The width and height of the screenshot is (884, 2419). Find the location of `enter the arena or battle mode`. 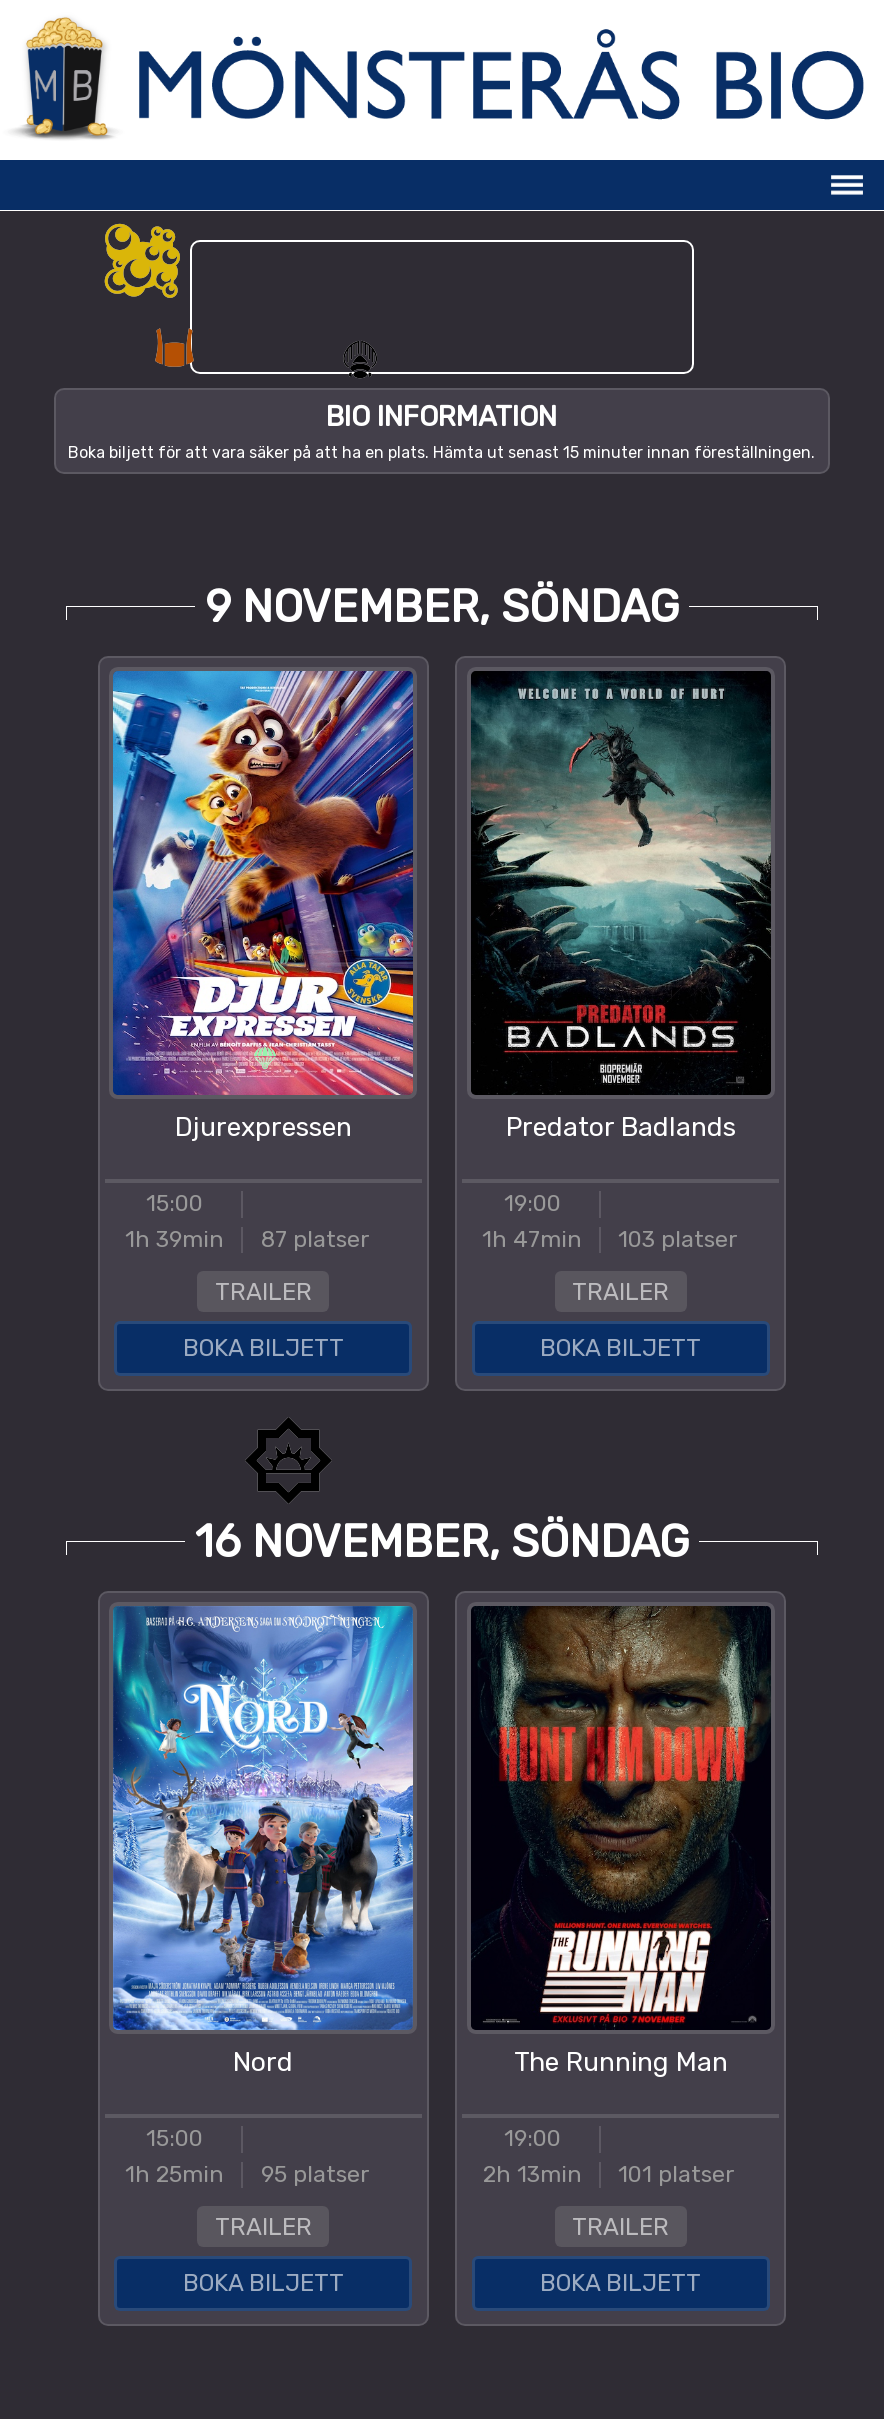

enter the arena or battle mode is located at coordinates (174, 347).